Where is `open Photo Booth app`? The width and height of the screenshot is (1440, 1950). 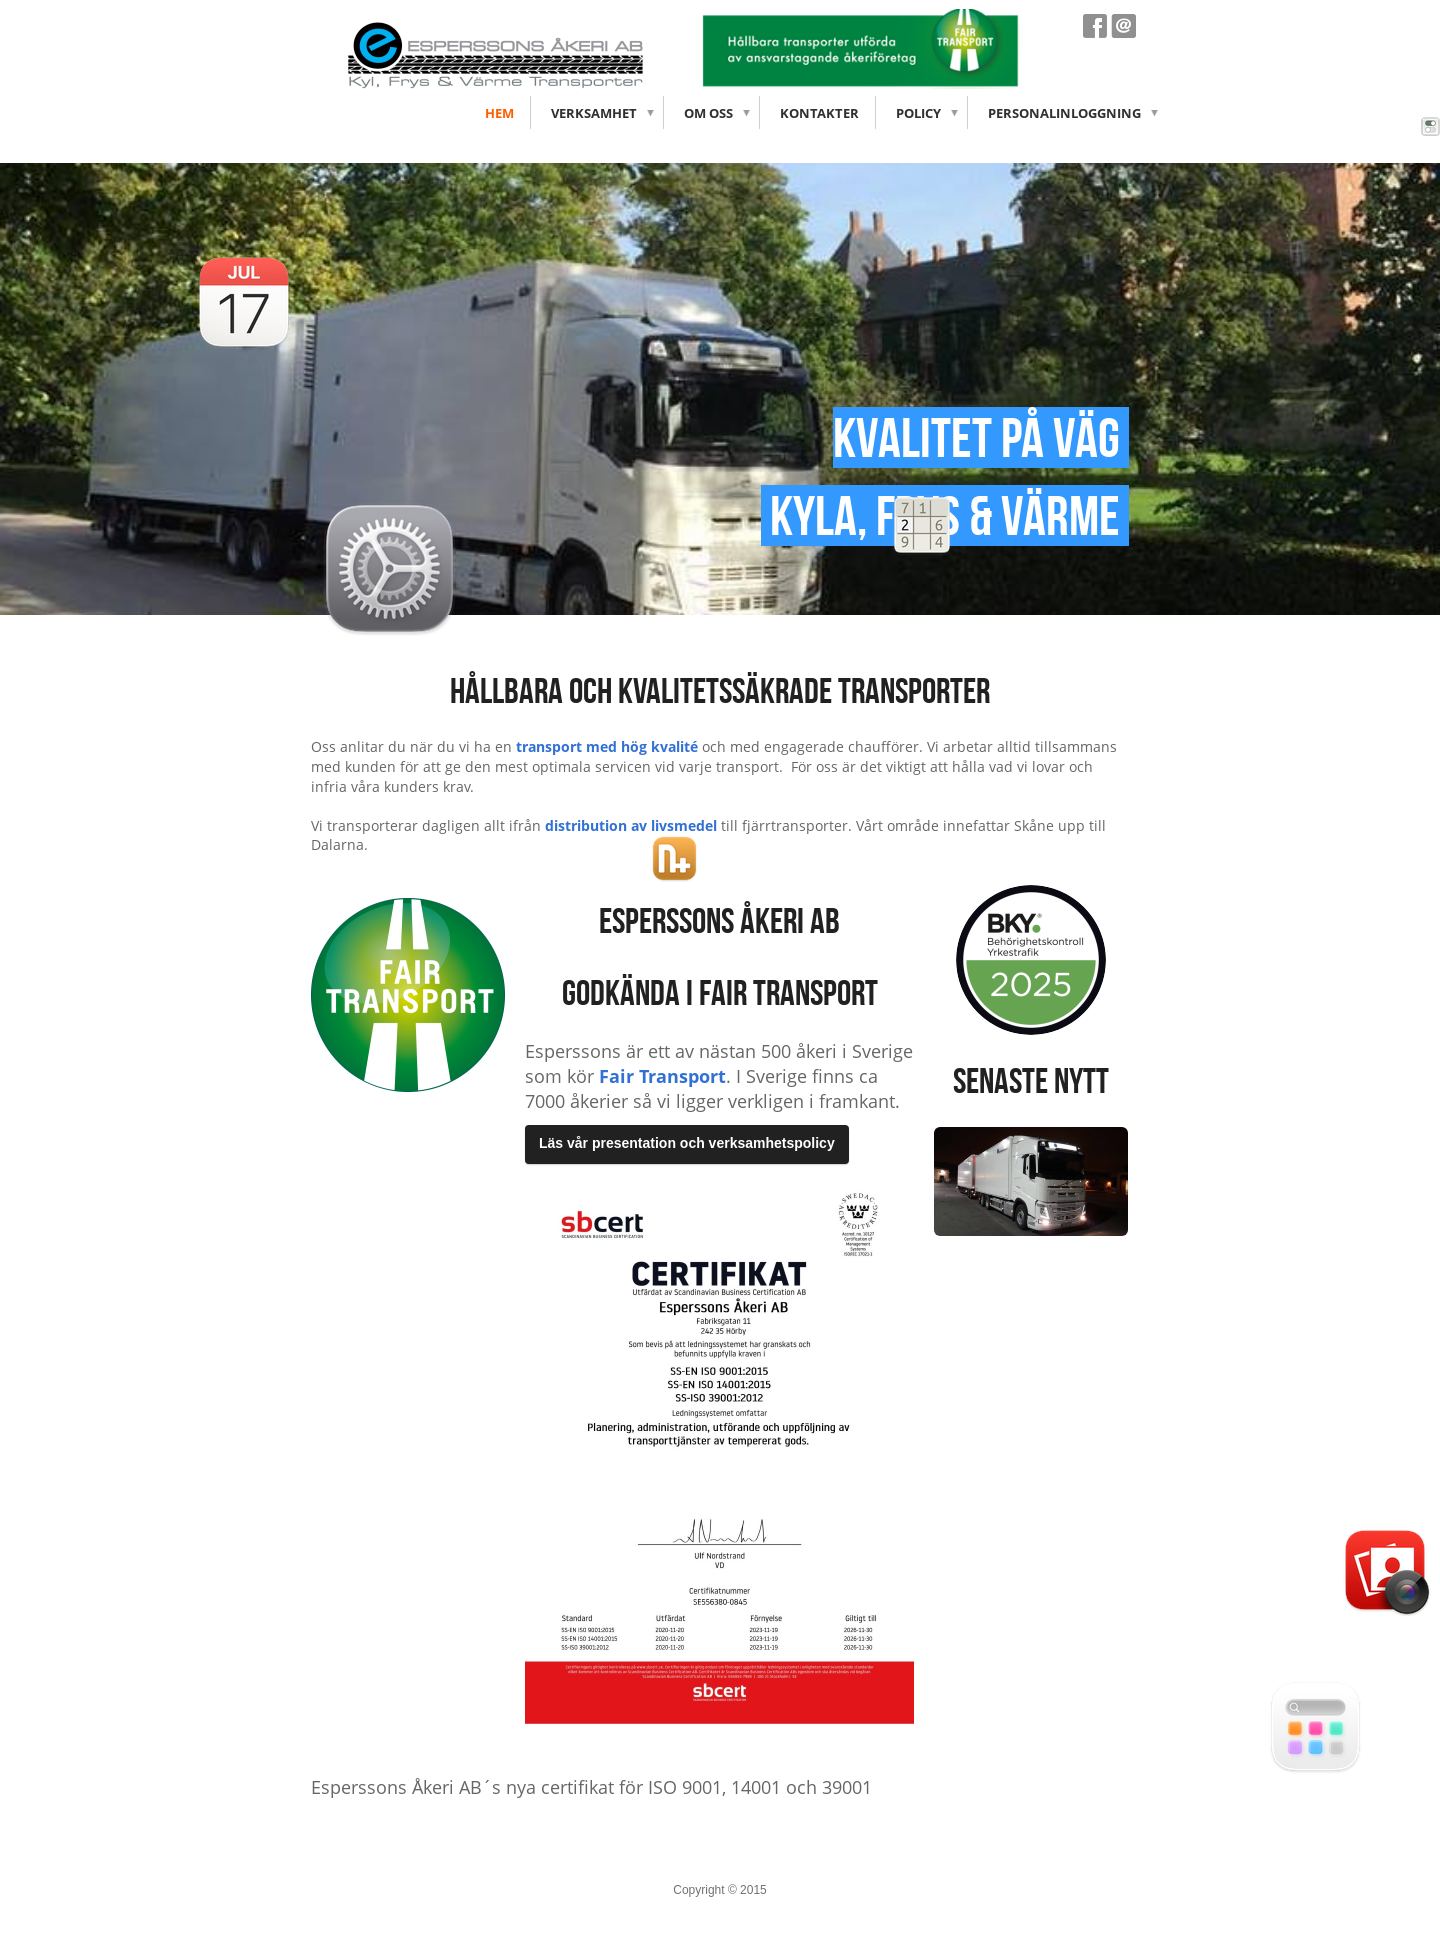
open Photo Booth app is located at coordinates (1385, 1570).